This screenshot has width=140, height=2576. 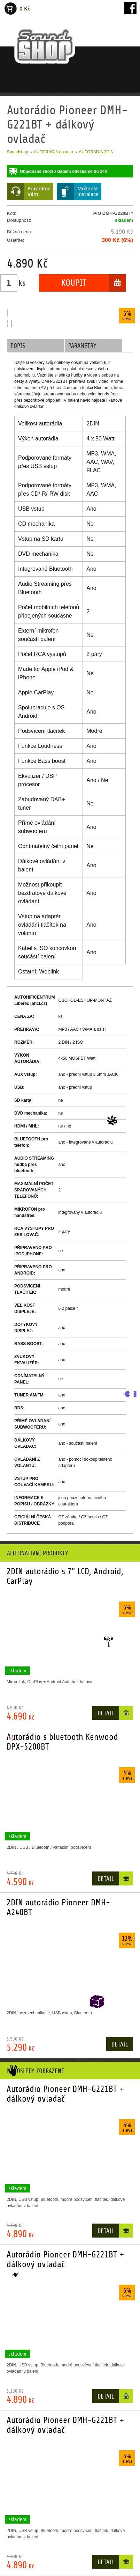 I want to click on access wish or bonus features, so click(x=15, y=2275).